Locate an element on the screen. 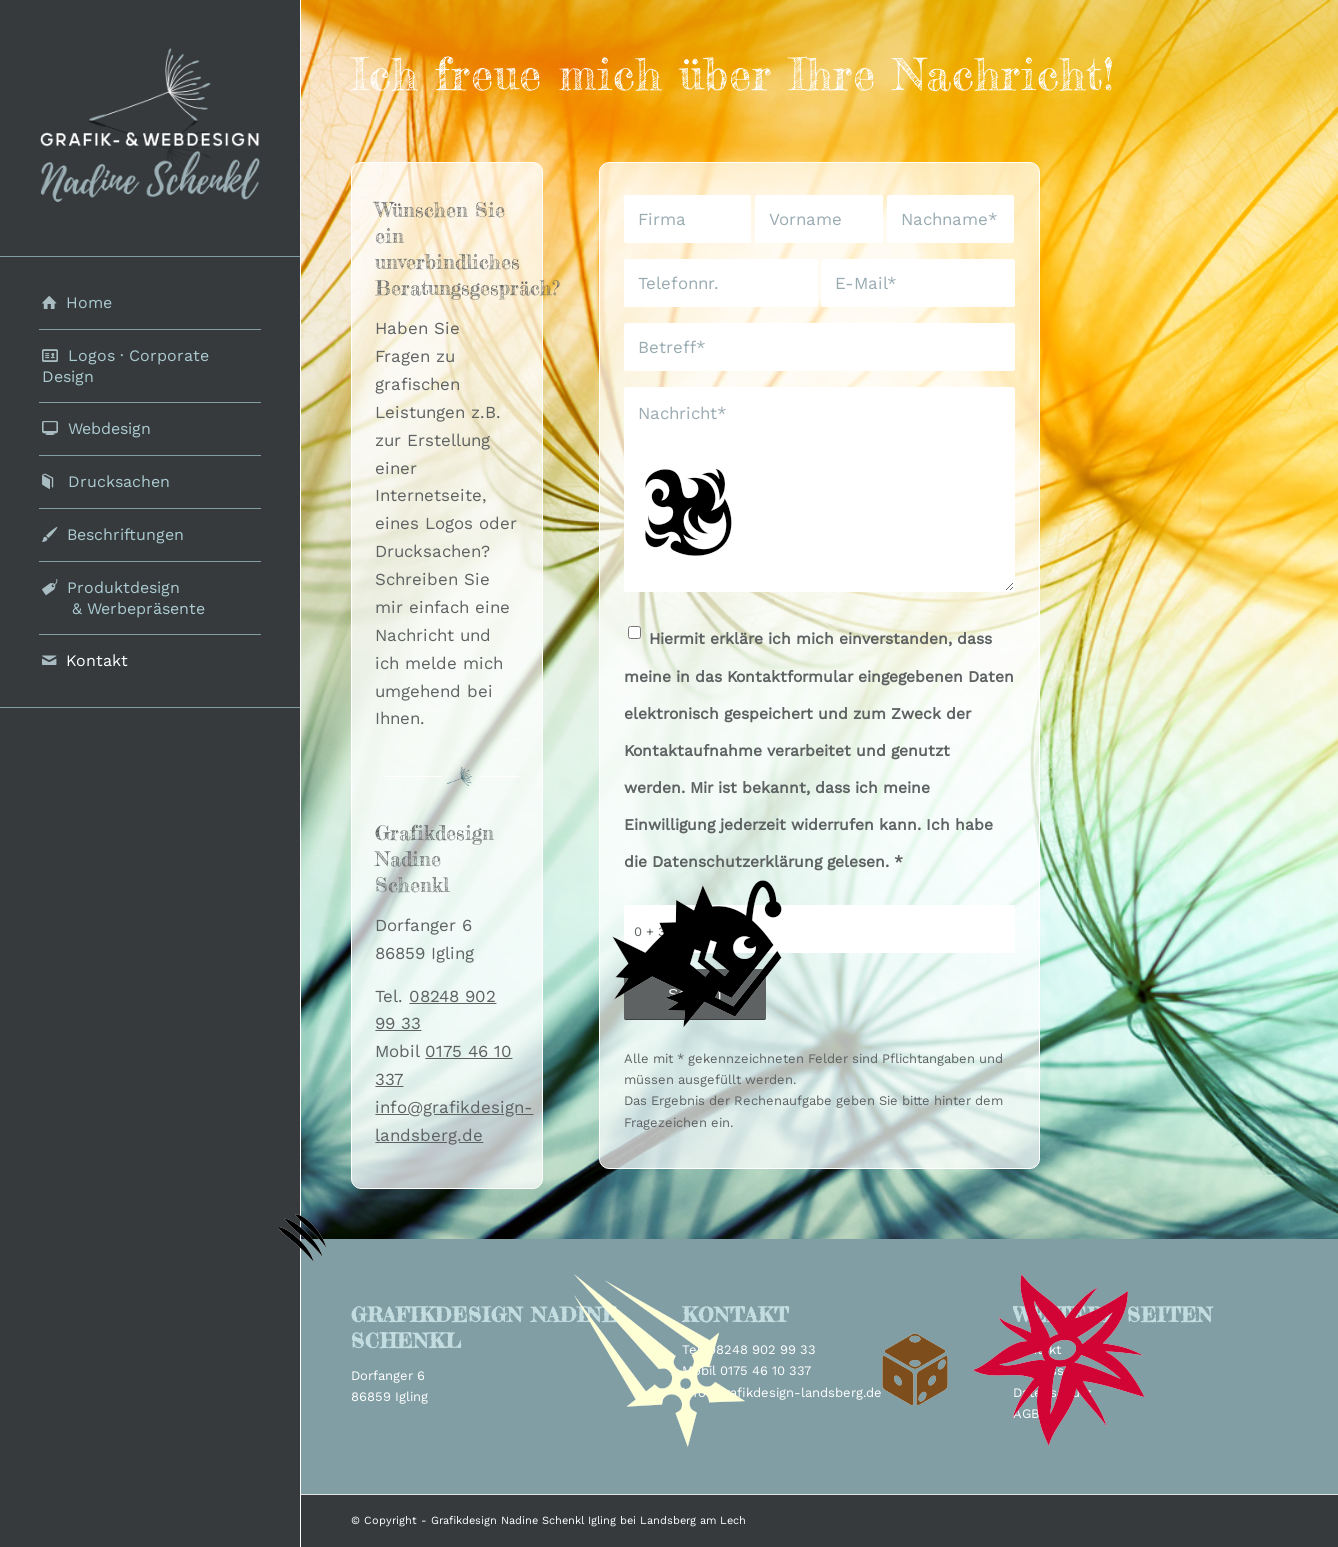 This screenshot has width=1338, height=1547. open meditation or mindfulness features is located at coordinates (1059, 1360).